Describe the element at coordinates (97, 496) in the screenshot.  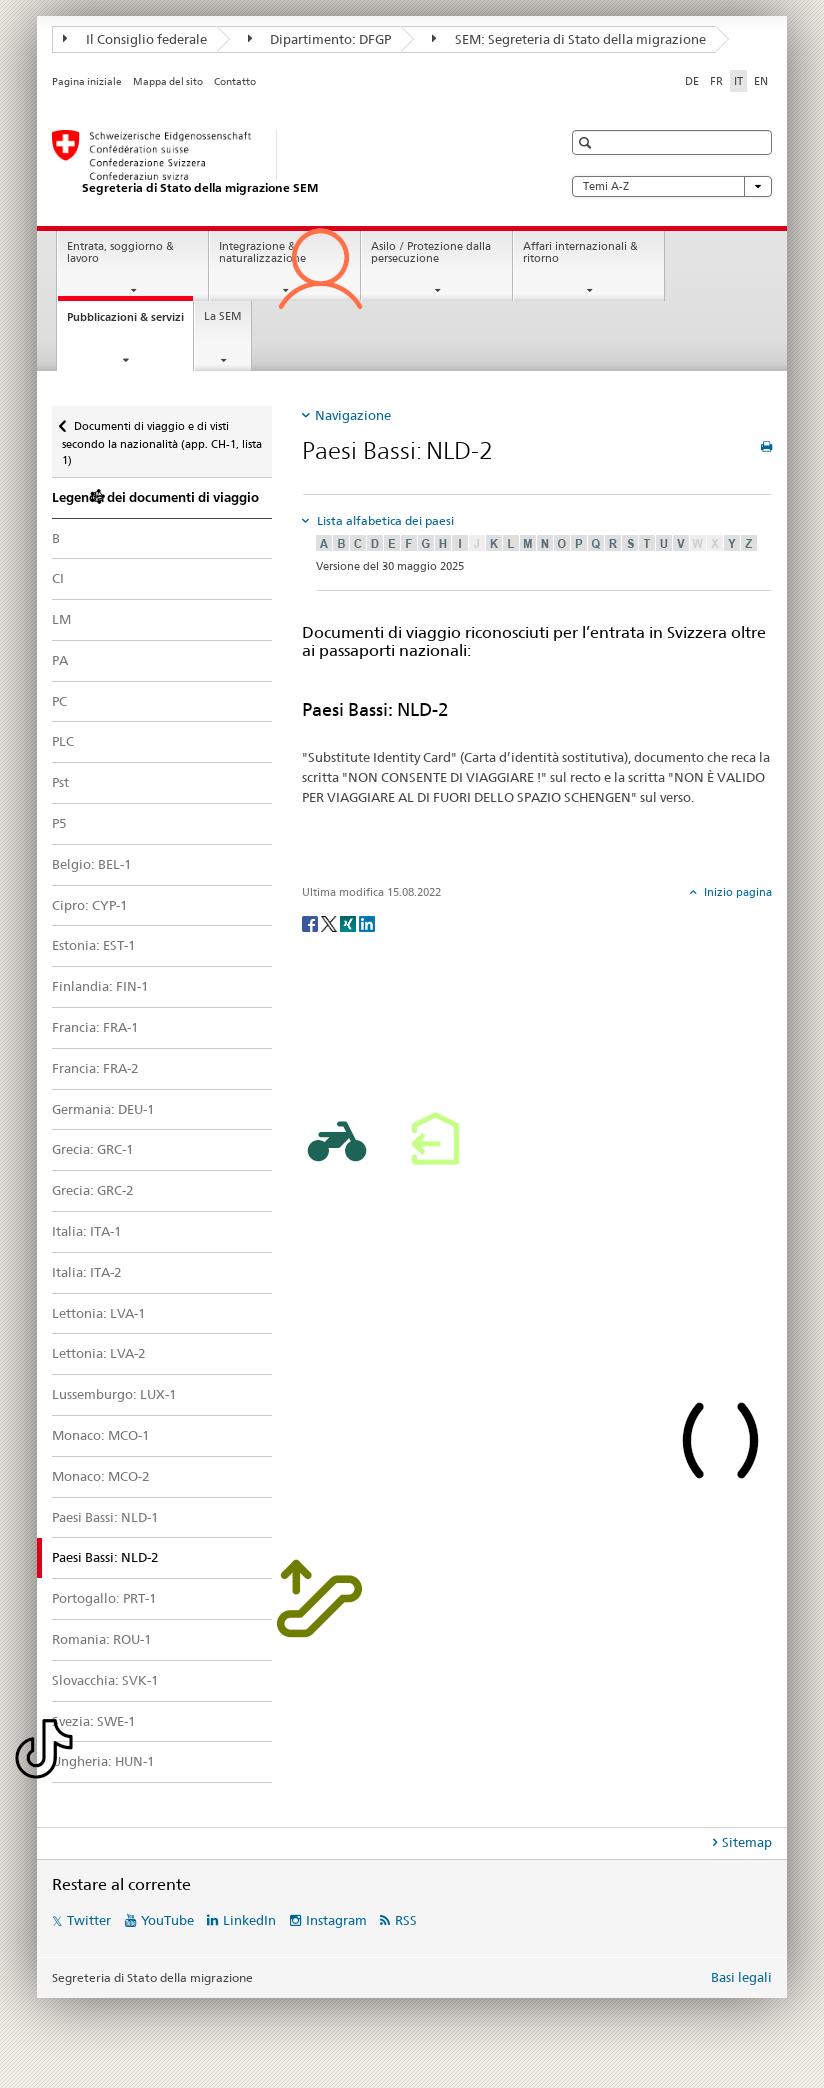
I see `connect to the fediverse network` at that location.